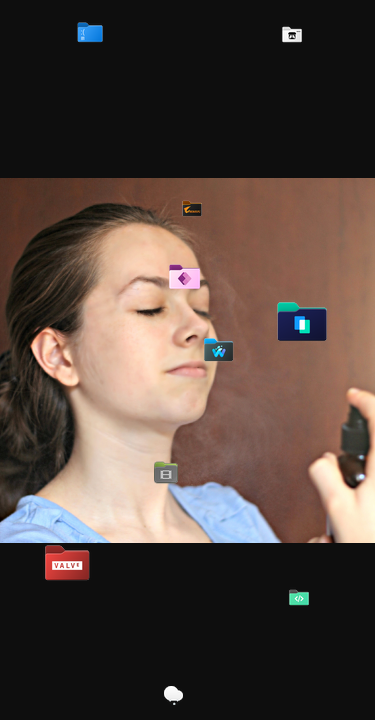 The height and width of the screenshot is (720, 375). I want to click on open folder containing Microsoft Power Apps files, so click(184, 277).